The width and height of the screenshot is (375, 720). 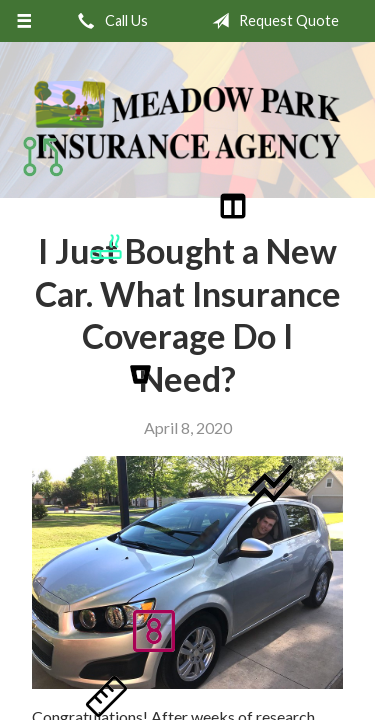 I want to click on indicates a designated smoking area, so click(x=106, y=250).